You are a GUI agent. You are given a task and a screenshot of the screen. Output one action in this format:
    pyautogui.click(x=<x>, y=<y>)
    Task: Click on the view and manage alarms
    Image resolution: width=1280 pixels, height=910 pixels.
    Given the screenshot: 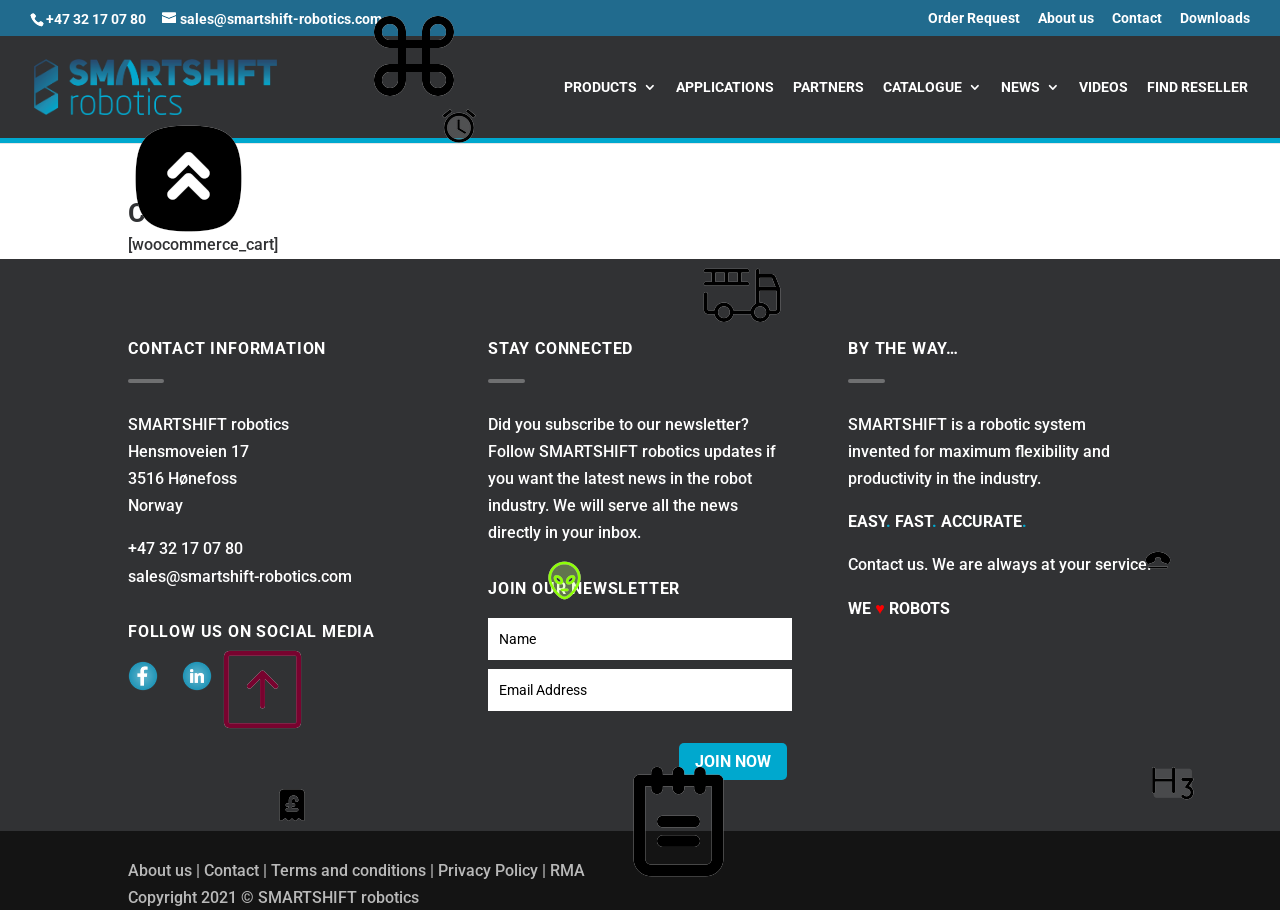 What is the action you would take?
    pyautogui.click(x=459, y=126)
    